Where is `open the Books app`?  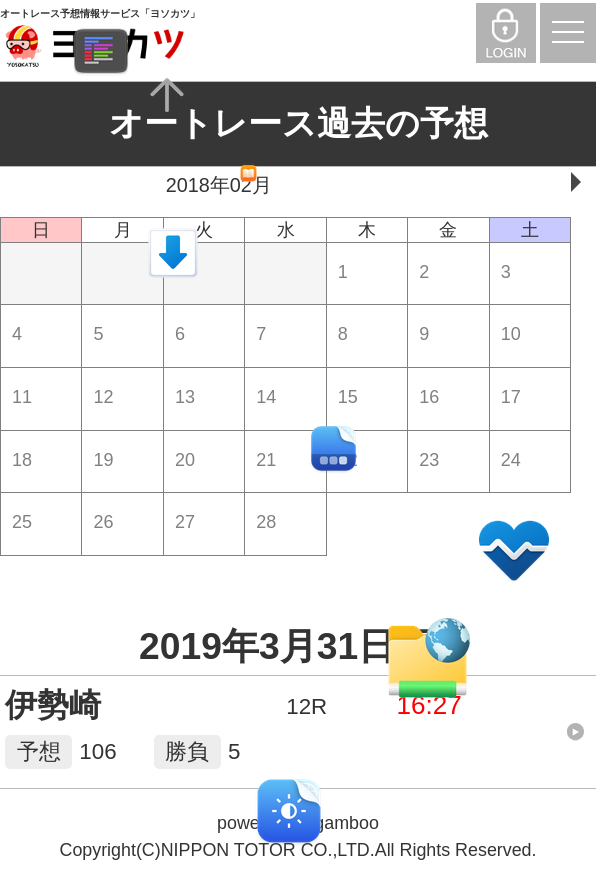 open the Books app is located at coordinates (248, 173).